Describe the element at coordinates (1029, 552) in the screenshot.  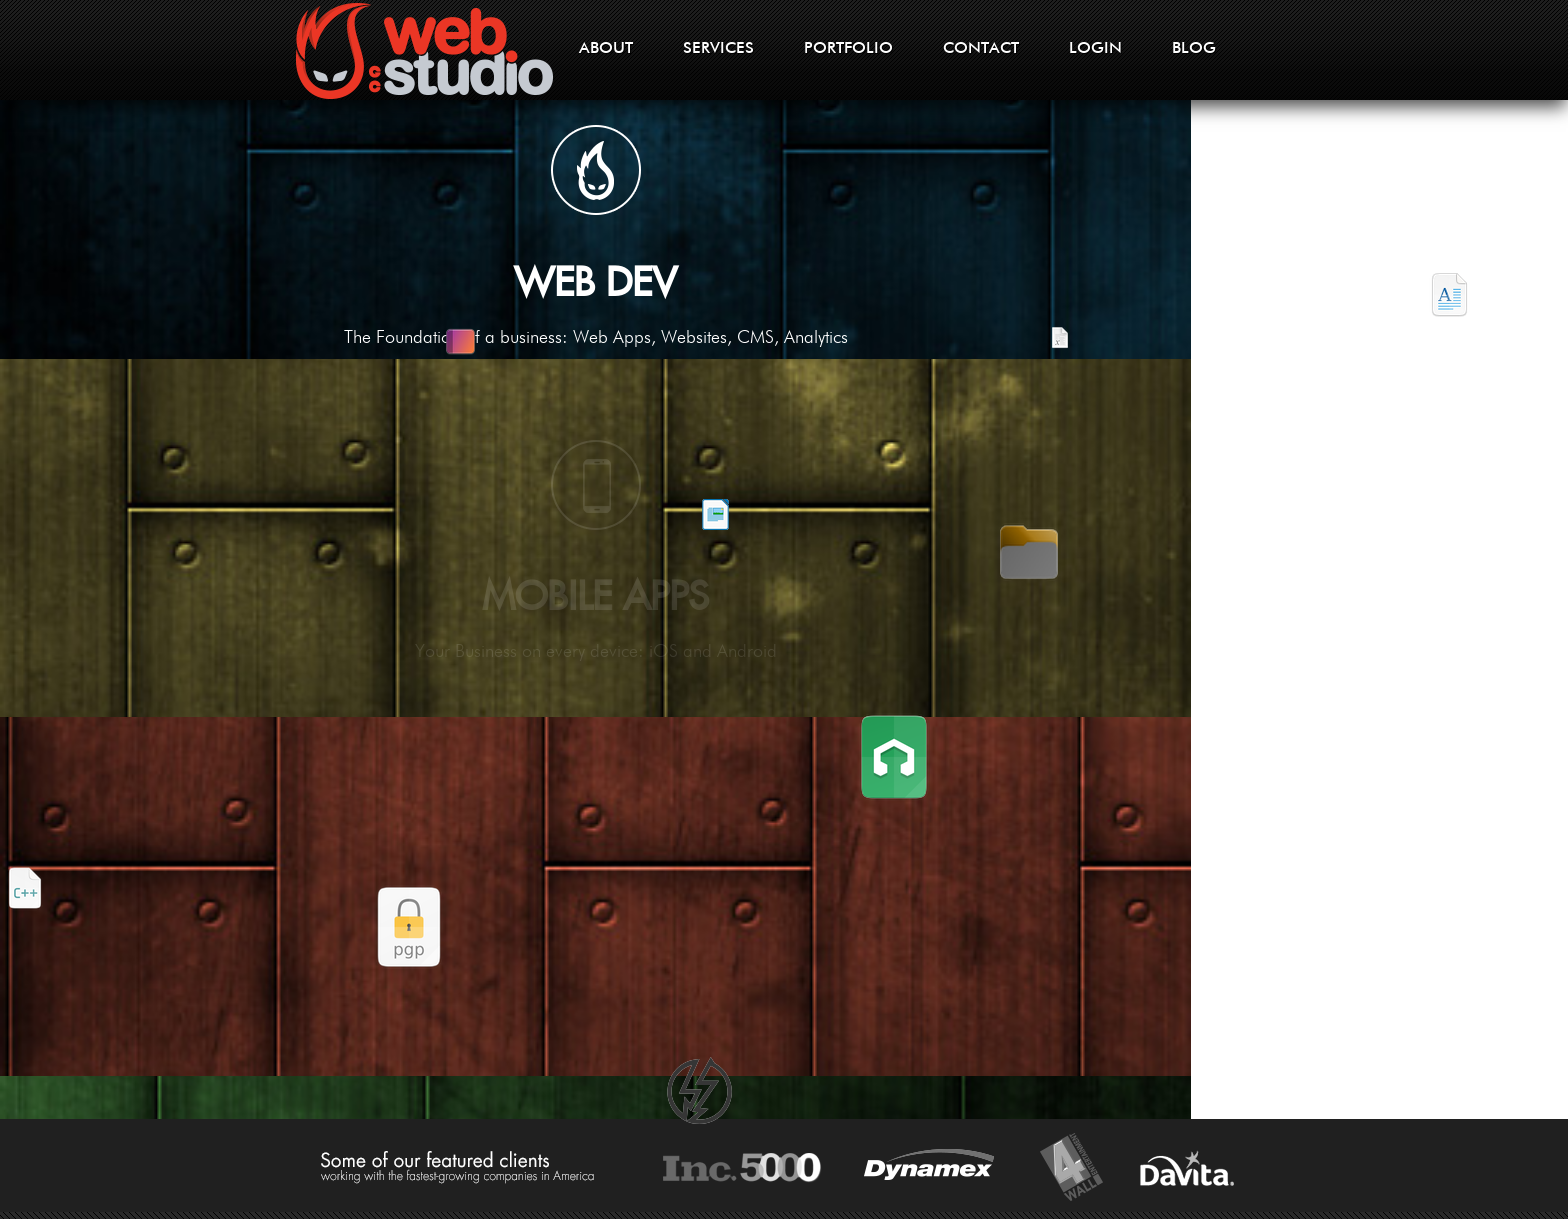
I see `indicates a folder is ready to accept a dragged item` at that location.